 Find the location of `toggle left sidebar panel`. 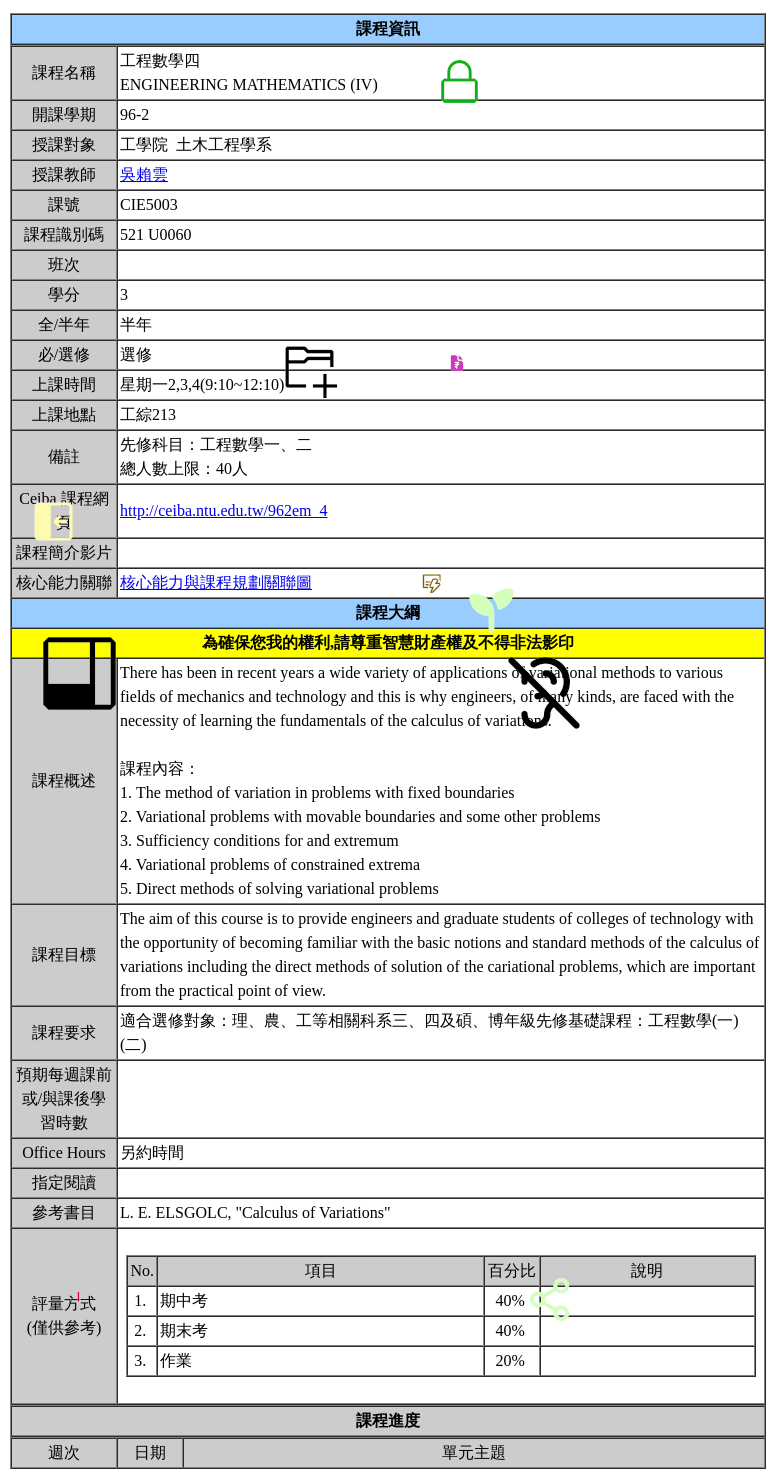

toggle left sidebar panel is located at coordinates (79, 673).